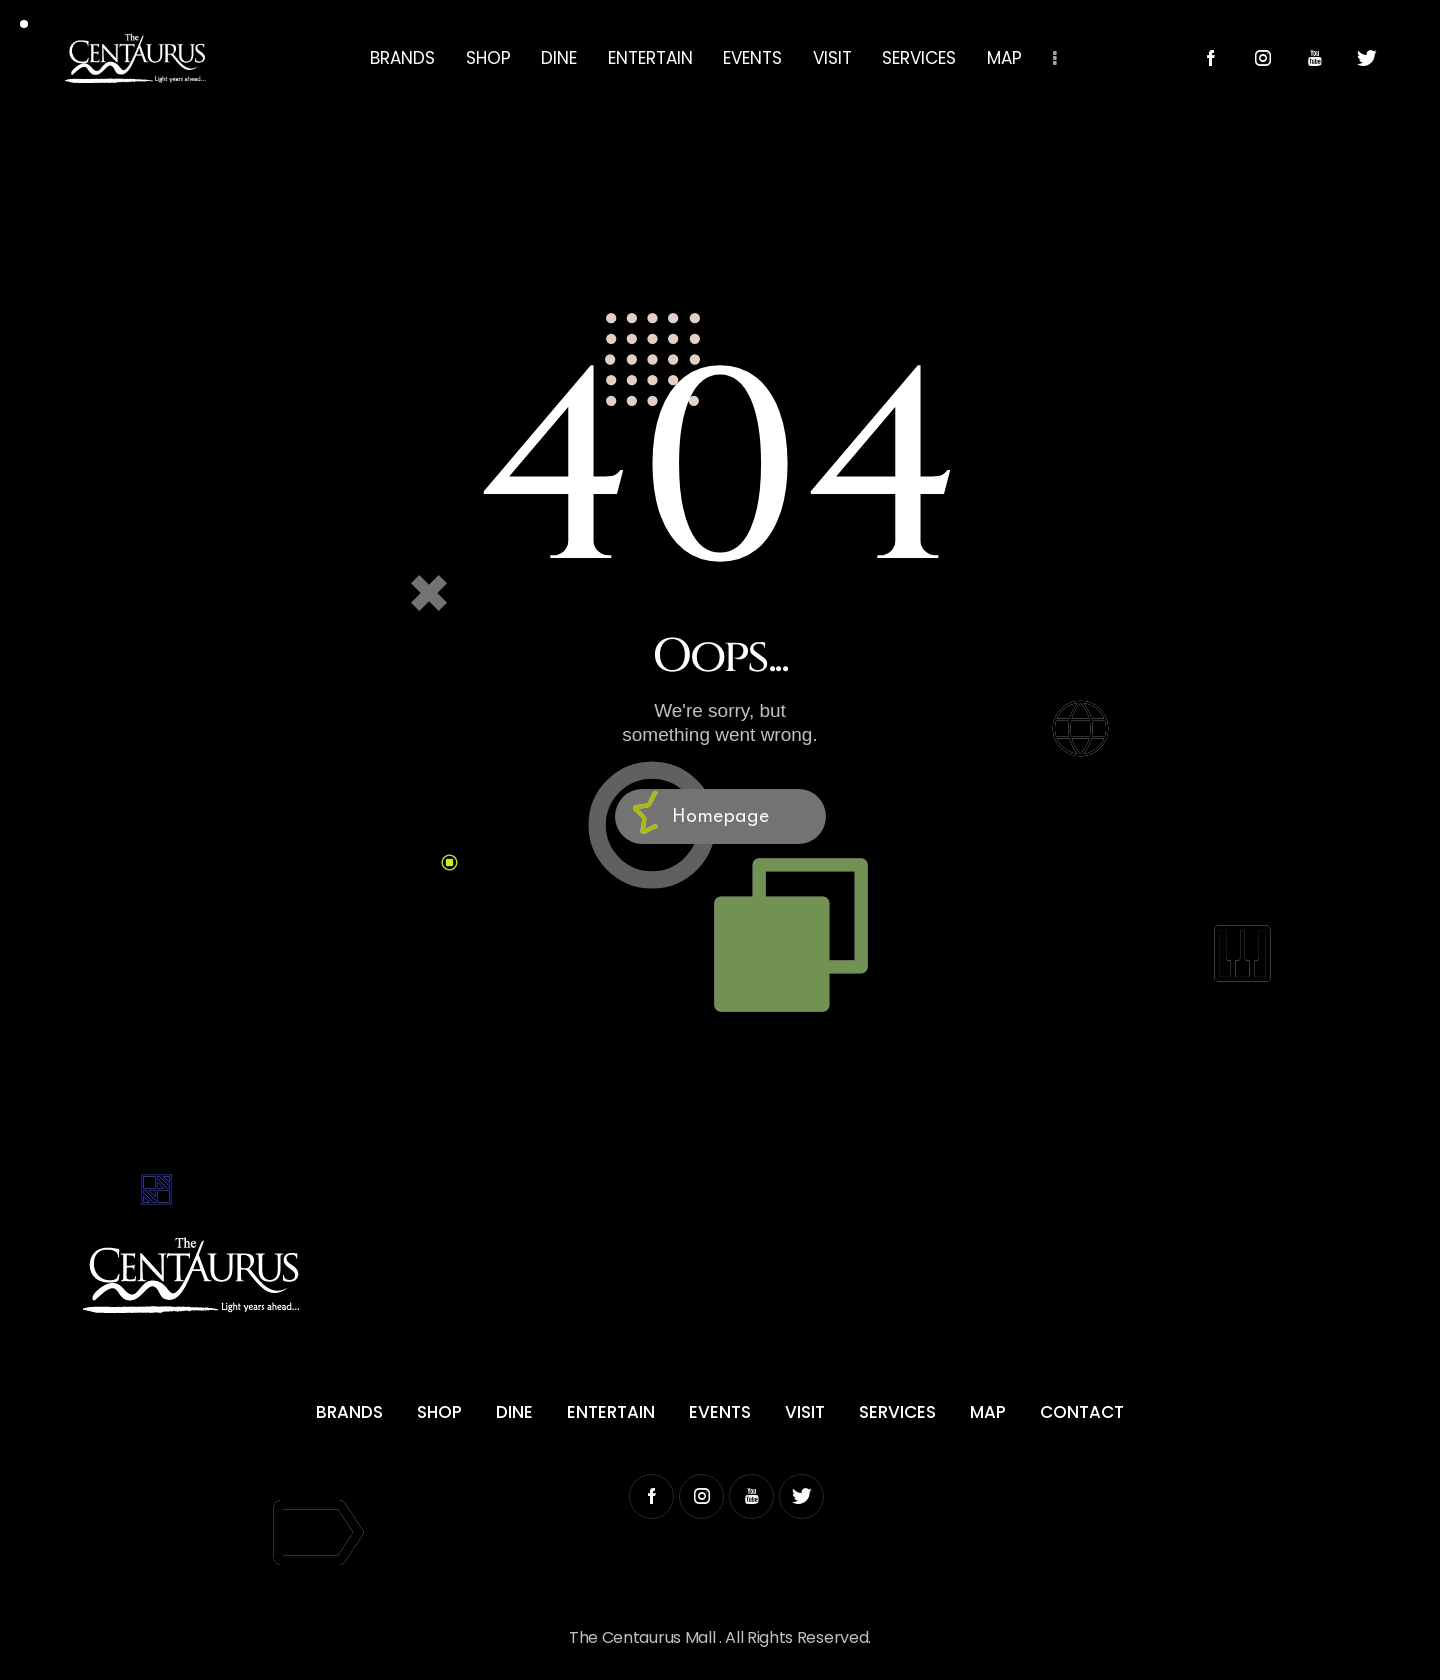 Image resolution: width=1440 pixels, height=1680 pixels. I want to click on open music or piano app, so click(1242, 953).